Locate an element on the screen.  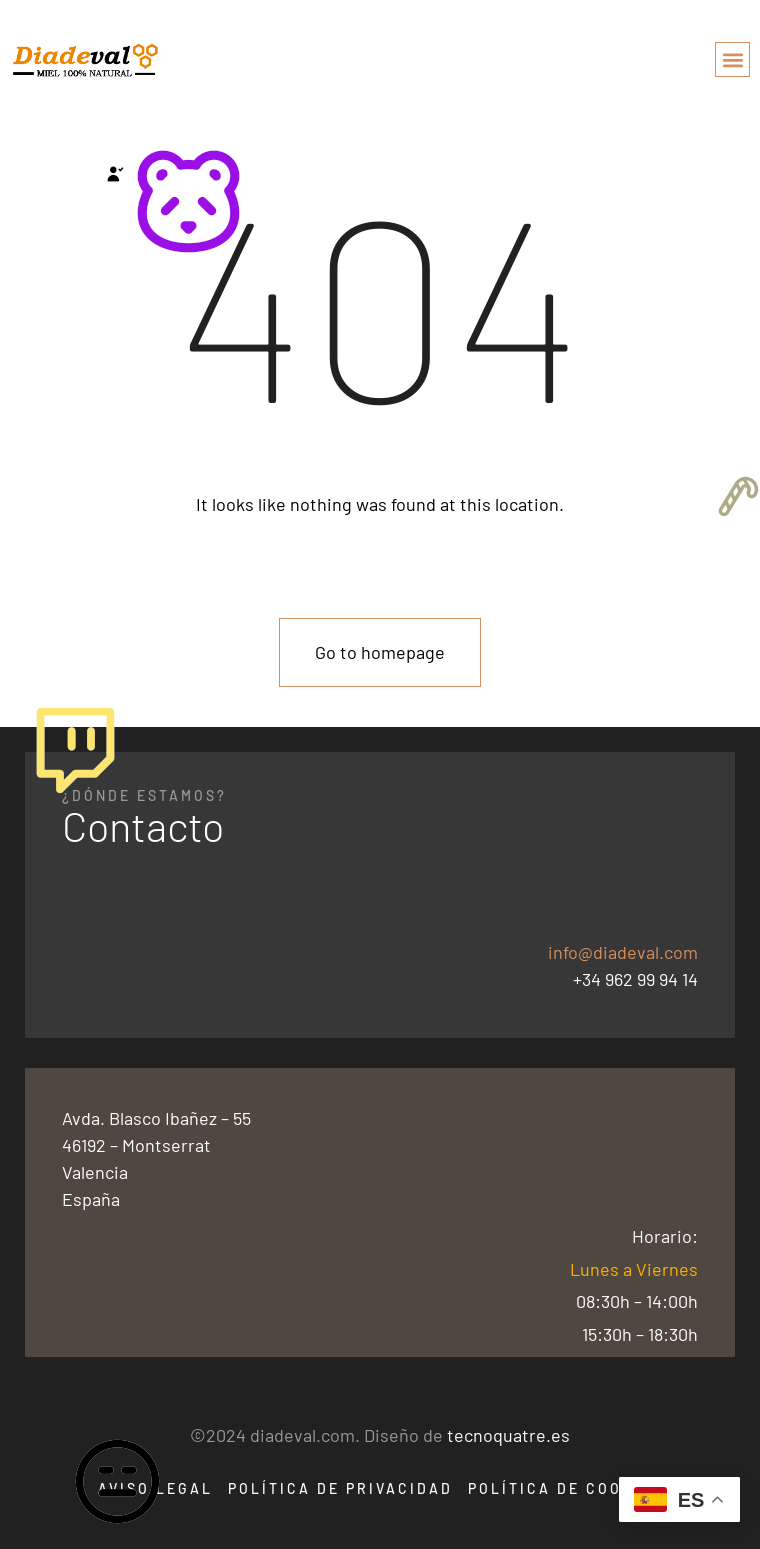
open Twitch app is located at coordinates (75, 750).